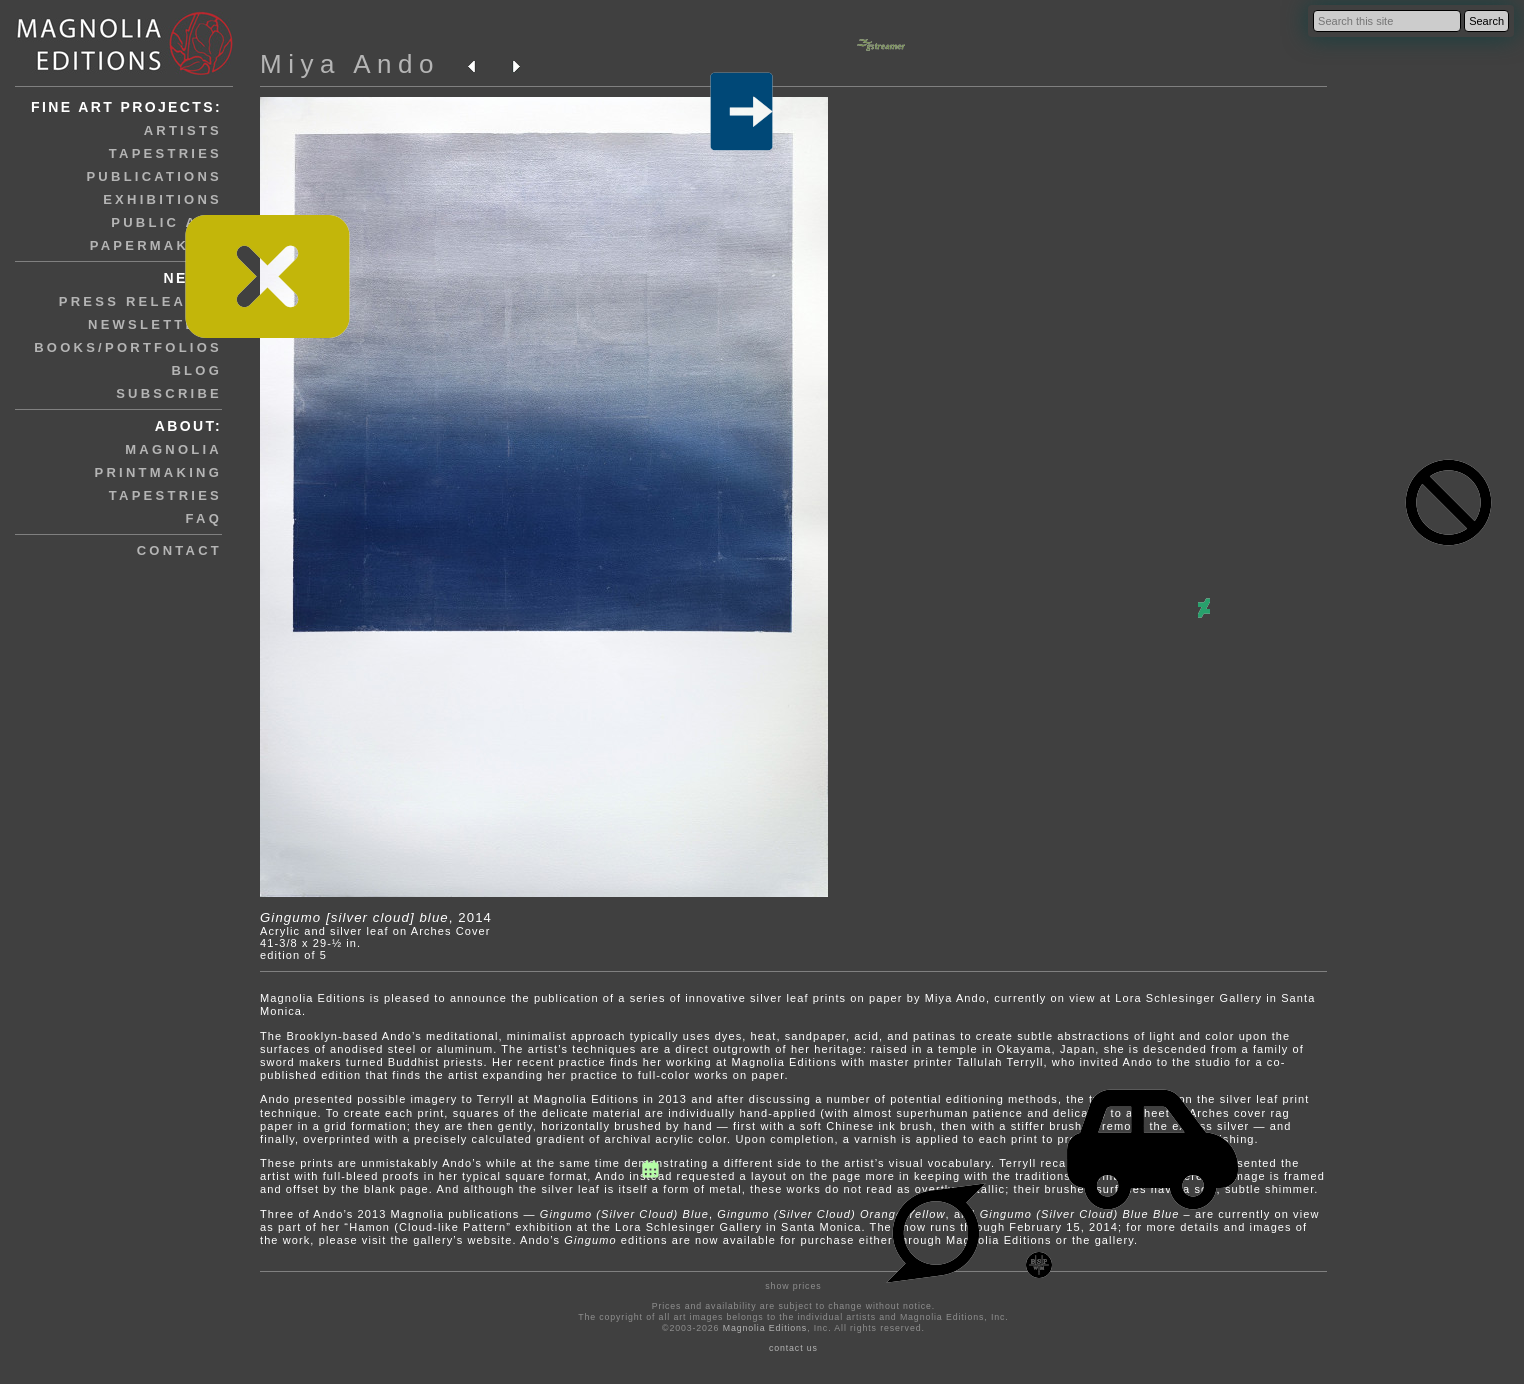 The width and height of the screenshot is (1524, 1384). I want to click on Superpowers game engine logo, so click(936, 1233).